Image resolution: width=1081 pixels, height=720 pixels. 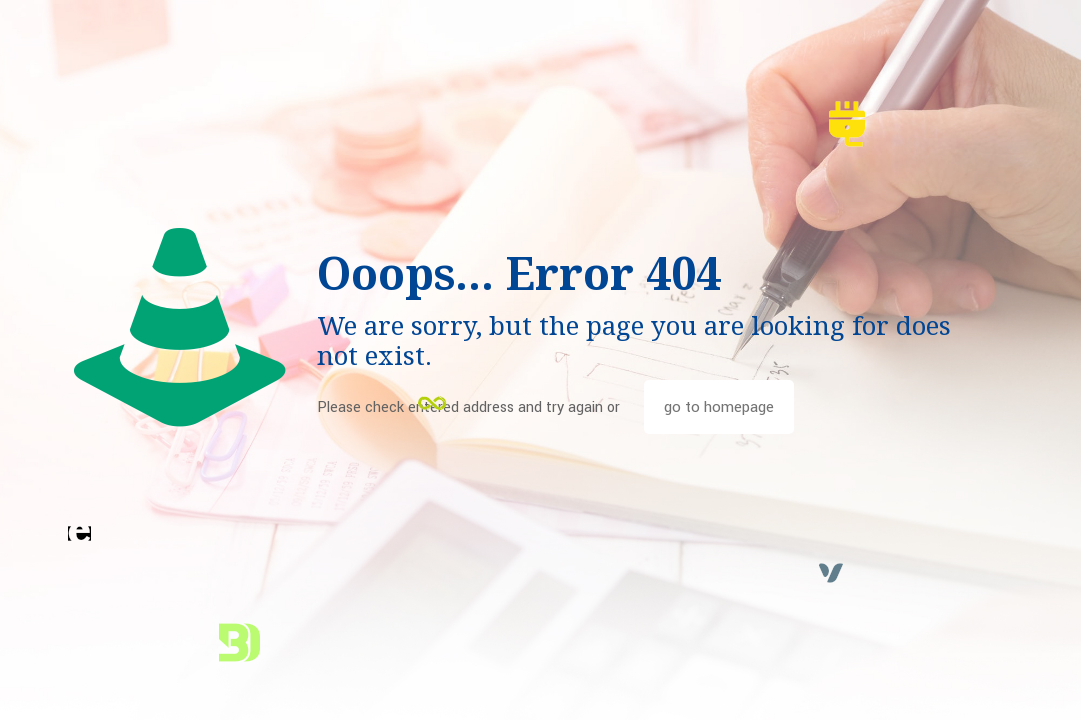 I want to click on open vectary 3d design application, so click(x=831, y=573).